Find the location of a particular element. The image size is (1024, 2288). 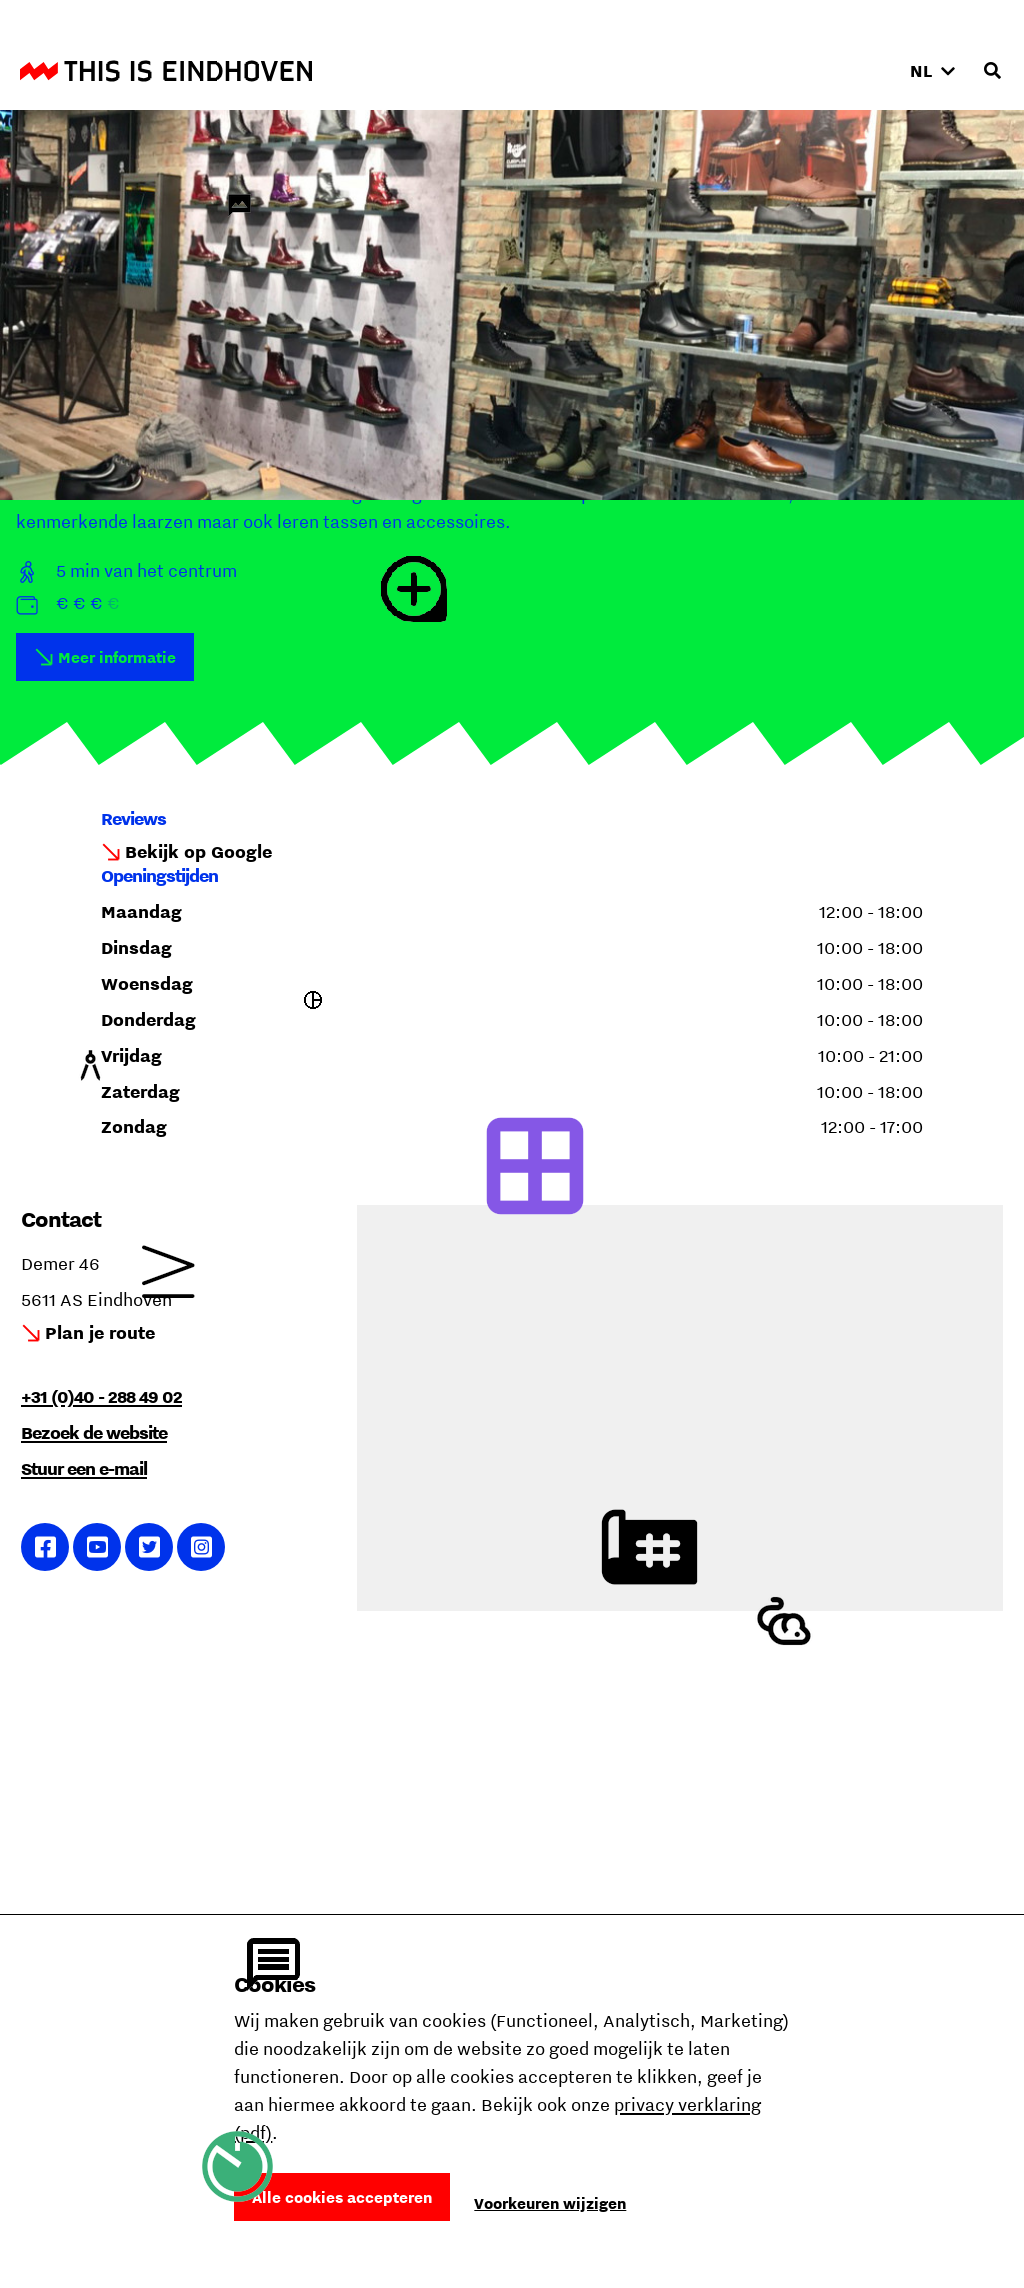

view data breakdown or statistics is located at coordinates (313, 1000).